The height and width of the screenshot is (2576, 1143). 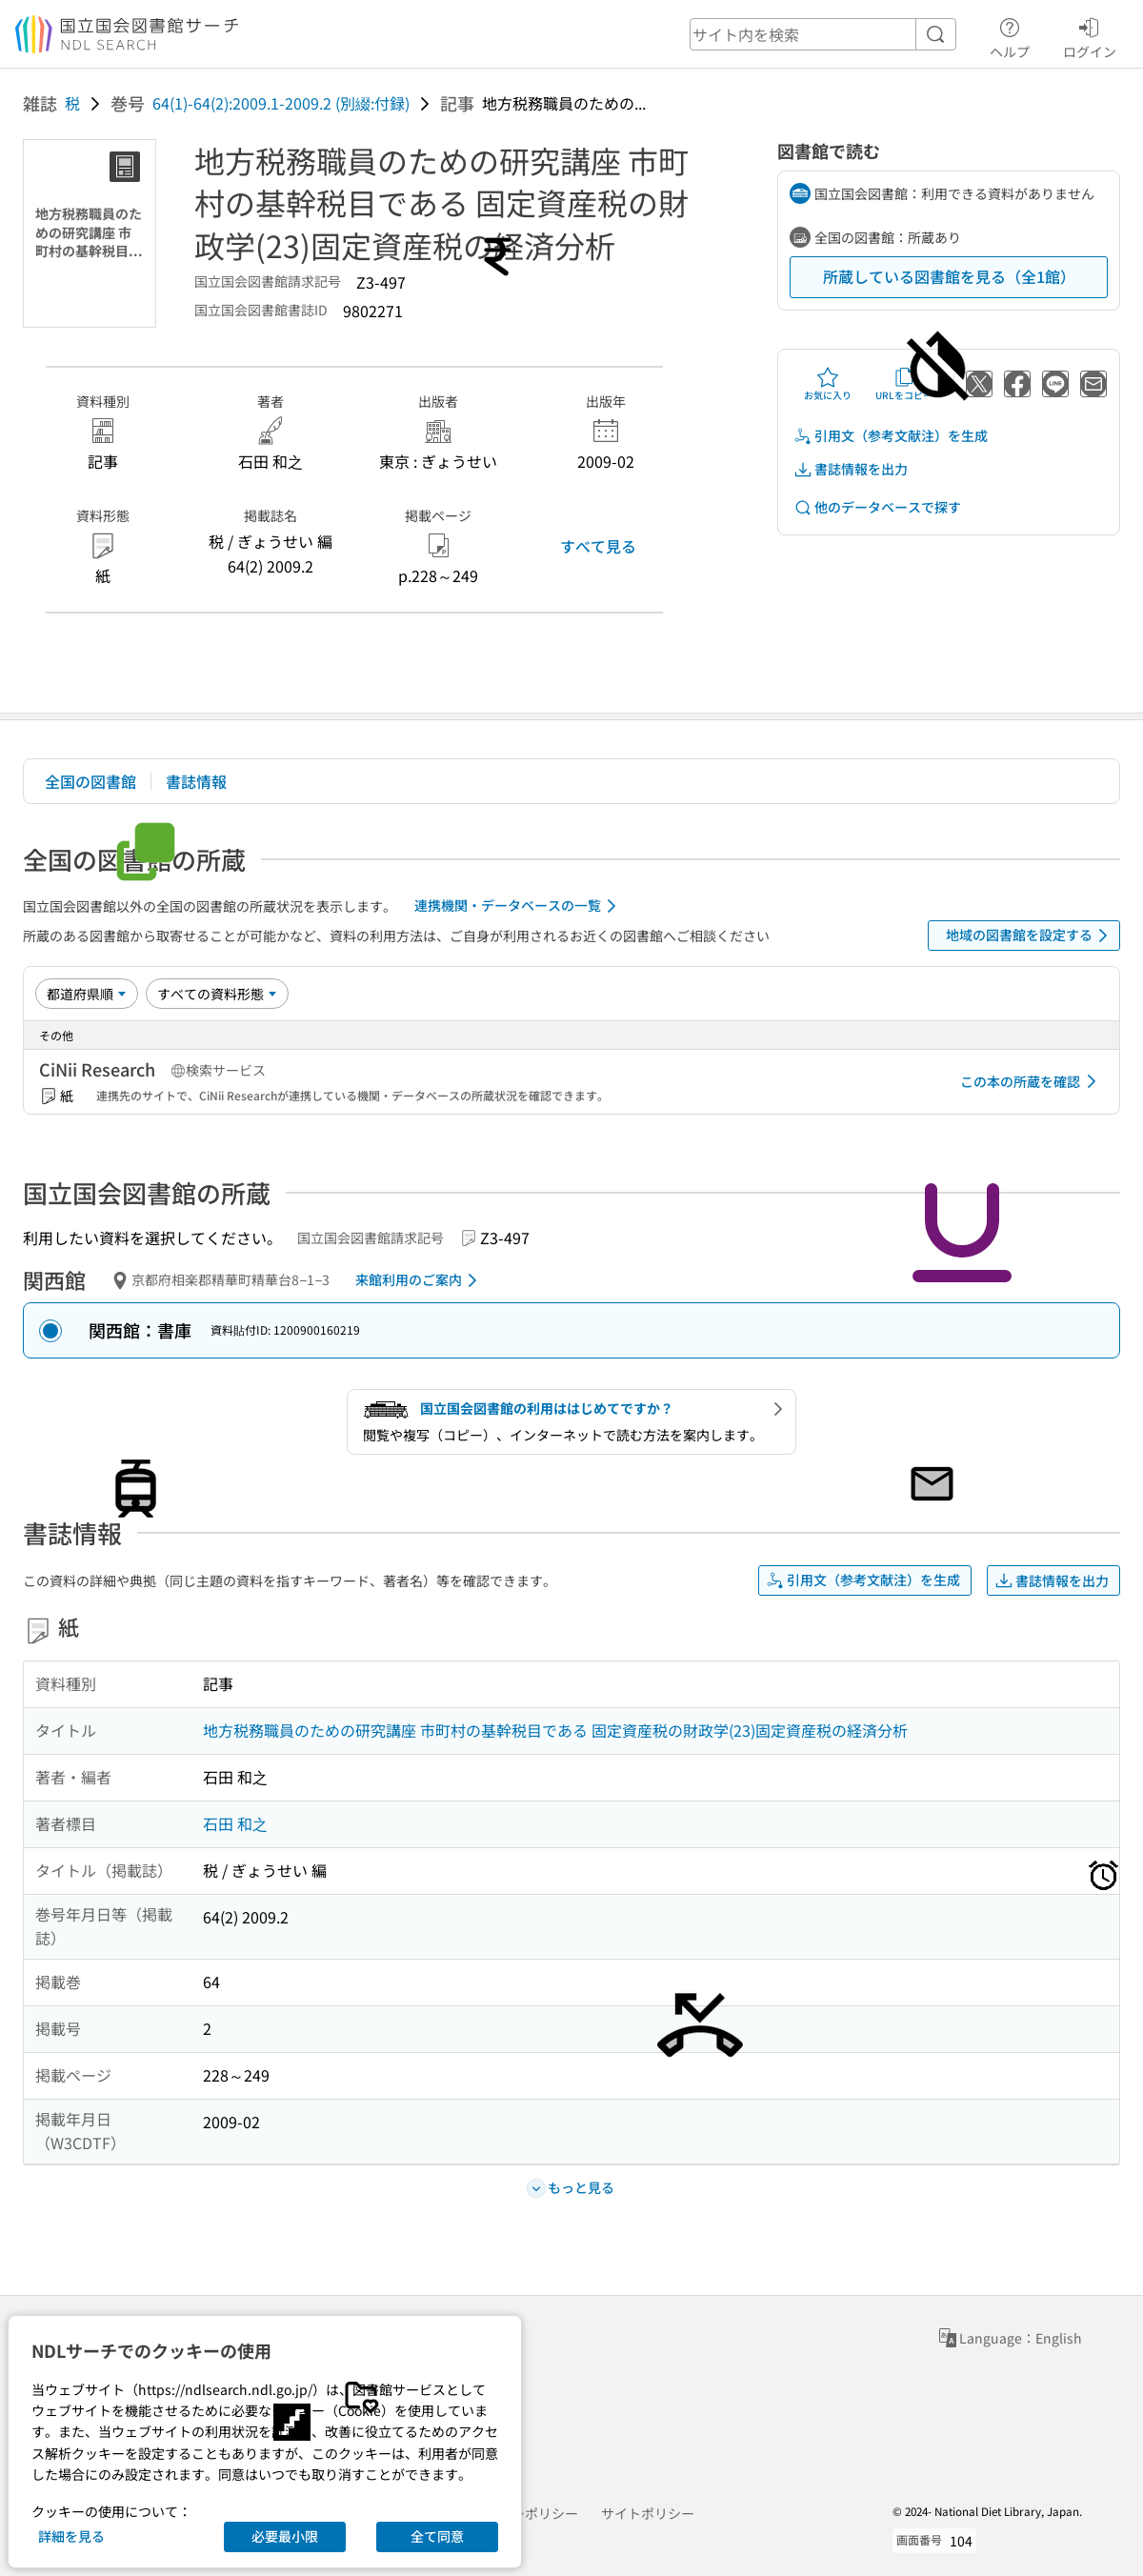 What do you see at coordinates (700, 2025) in the screenshot?
I see `indicates a missed phone call` at bounding box center [700, 2025].